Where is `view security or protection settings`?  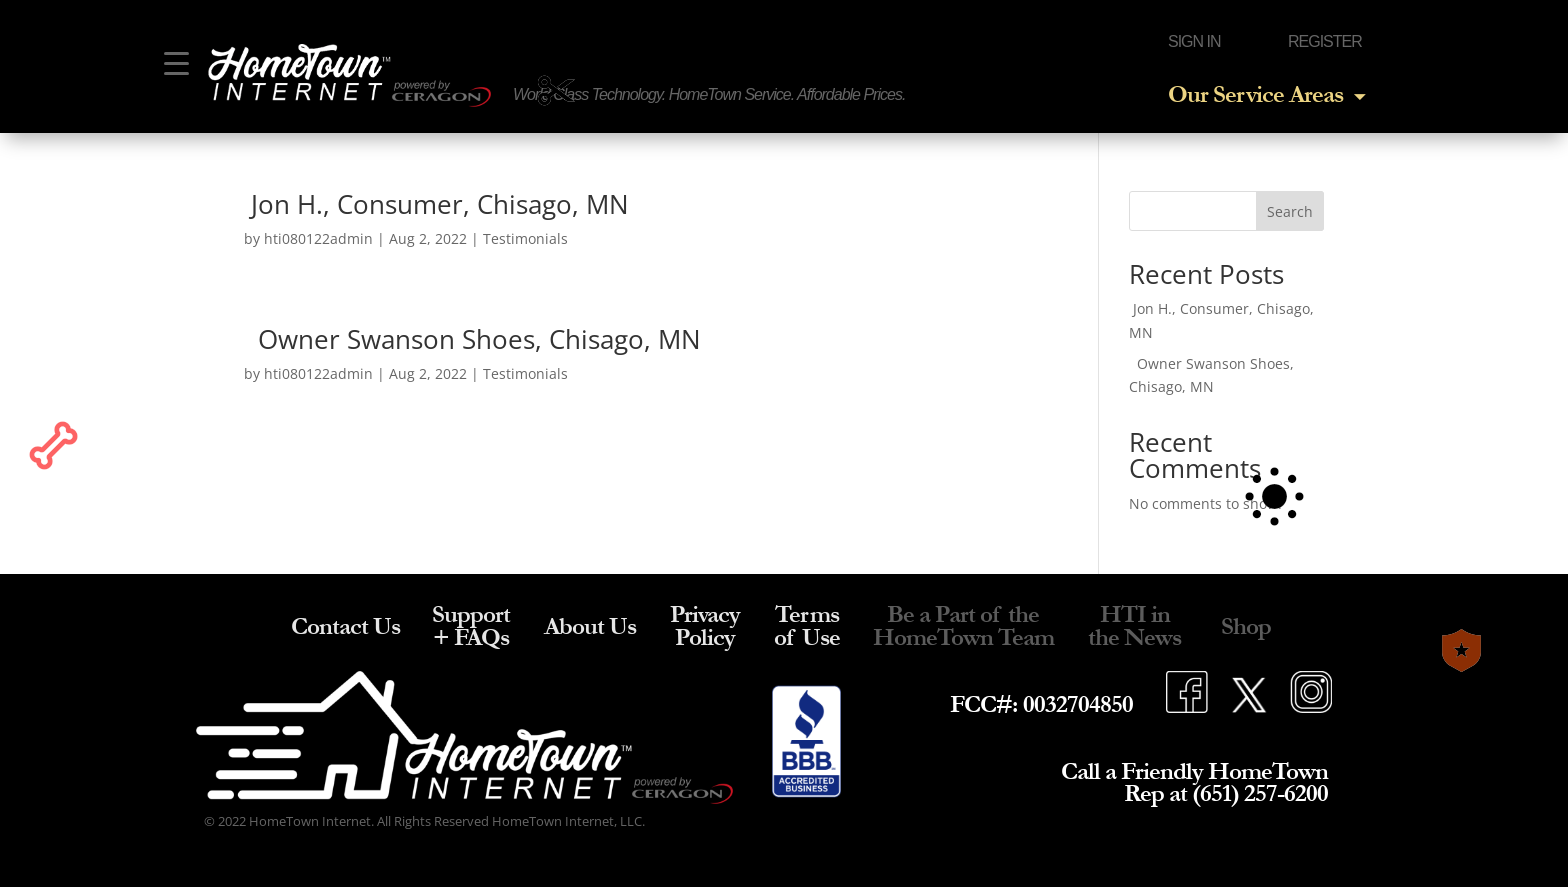
view security or protection settings is located at coordinates (1461, 650).